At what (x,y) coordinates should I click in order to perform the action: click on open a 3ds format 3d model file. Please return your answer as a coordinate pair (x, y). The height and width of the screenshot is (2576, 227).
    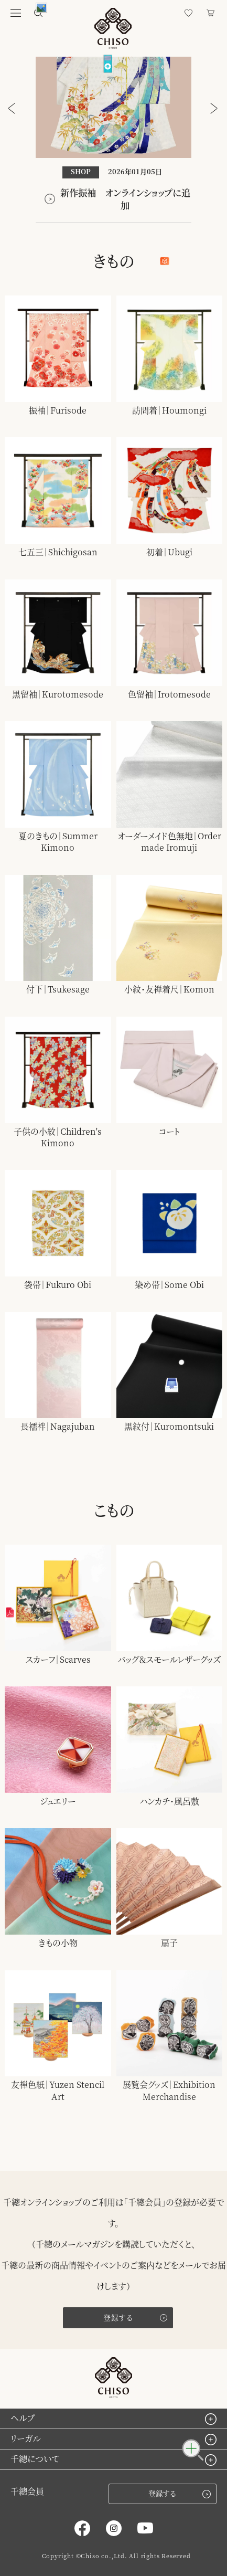
    Looking at the image, I should click on (165, 261).